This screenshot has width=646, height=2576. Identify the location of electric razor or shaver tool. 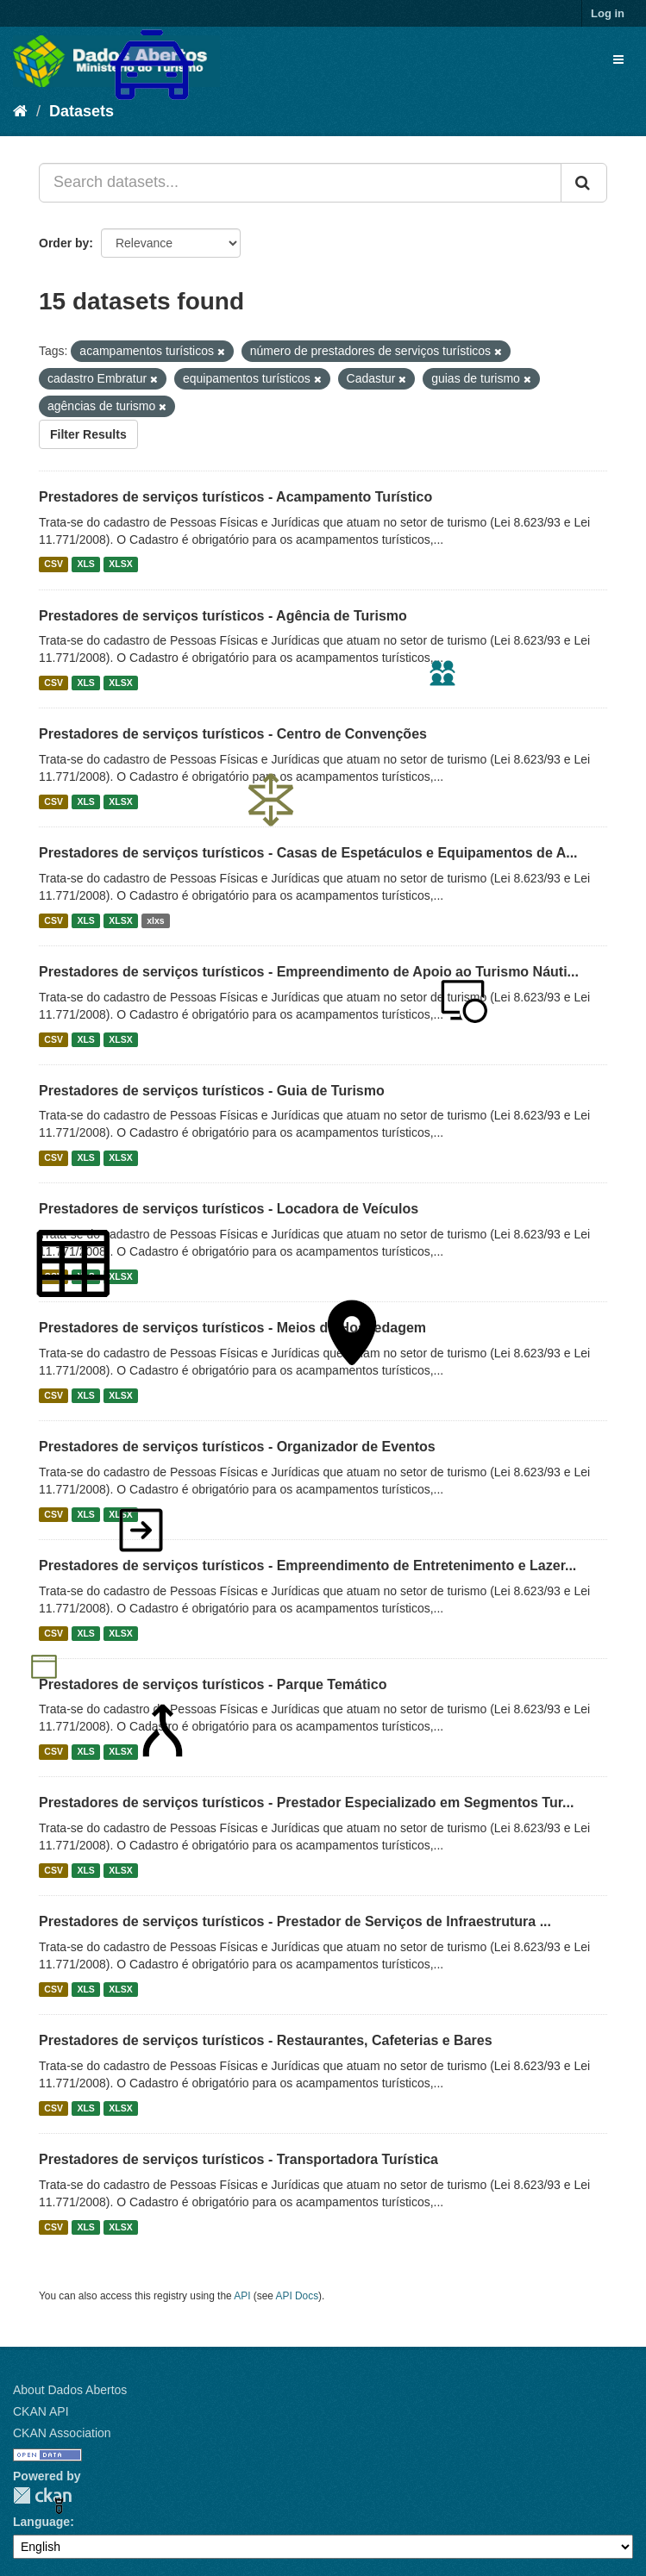
(59, 2505).